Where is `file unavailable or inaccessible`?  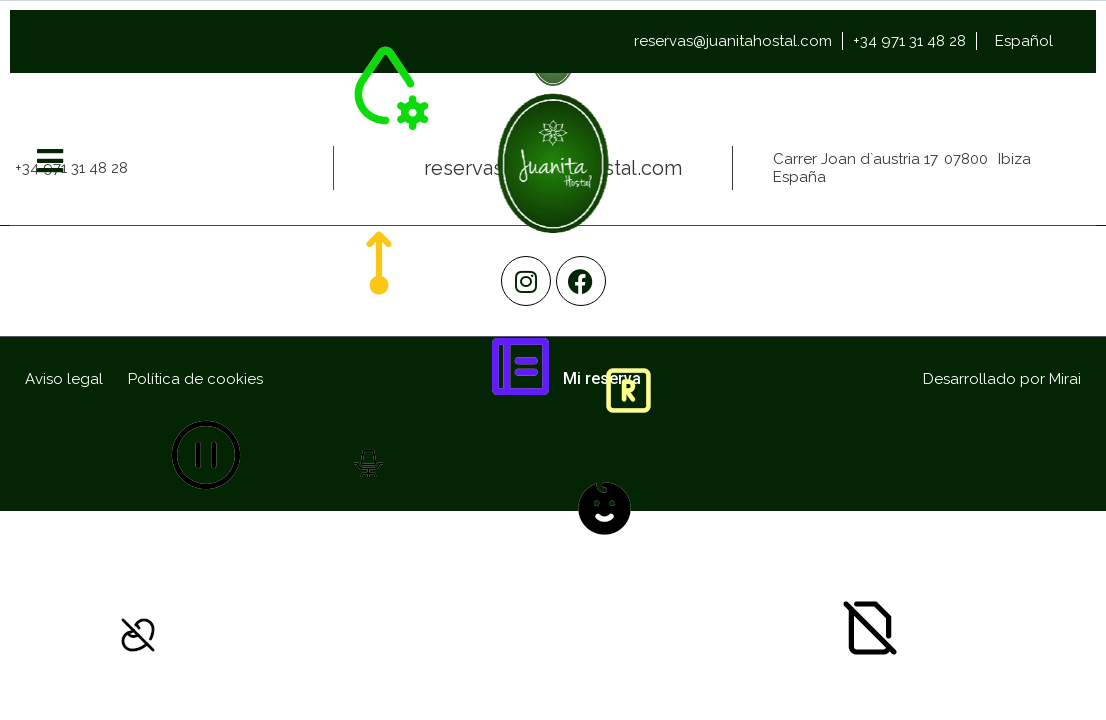 file unavailable or inaccessible is located at coordinates (870, 628).